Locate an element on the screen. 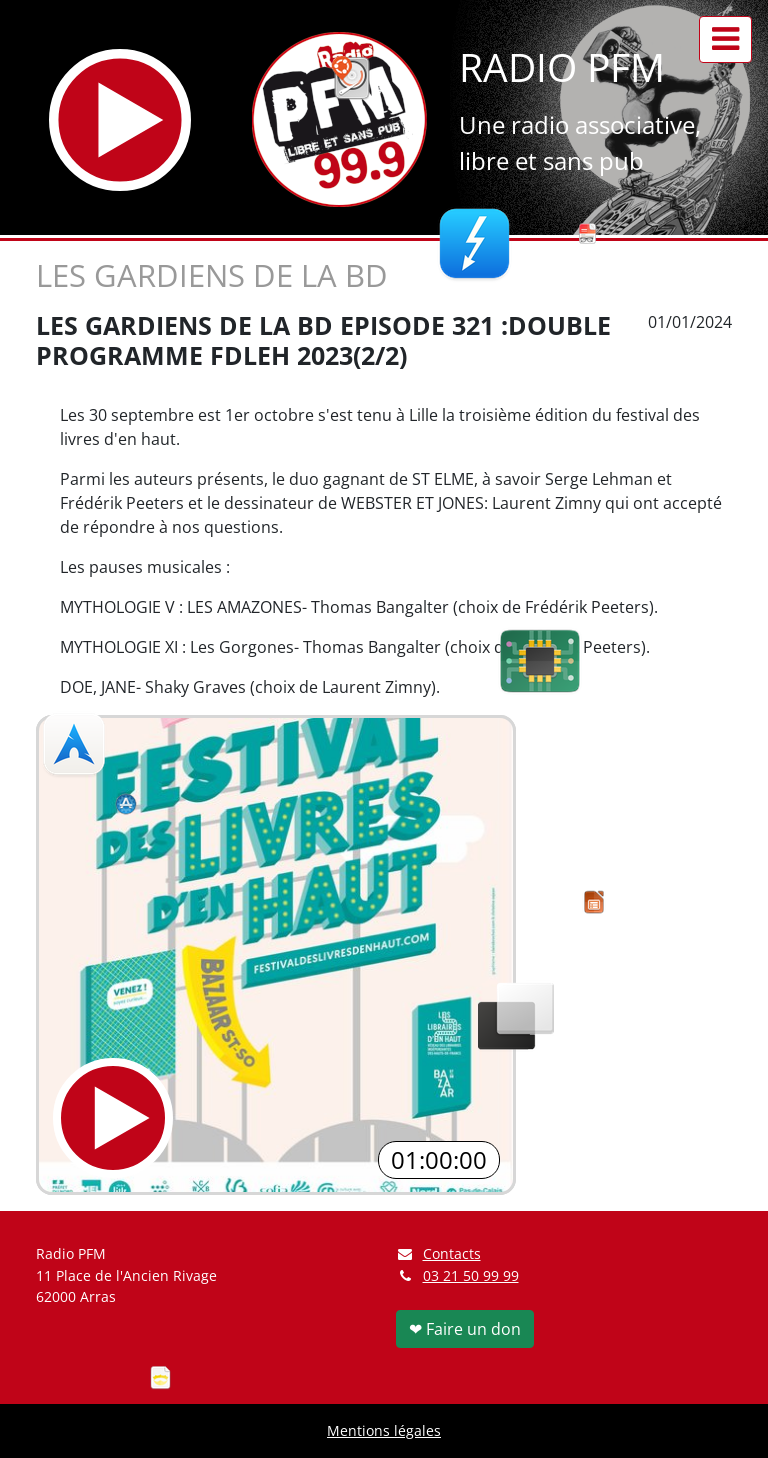  launch the ubiquity installer for ubuntu linux is located at coordinates (352, 78).